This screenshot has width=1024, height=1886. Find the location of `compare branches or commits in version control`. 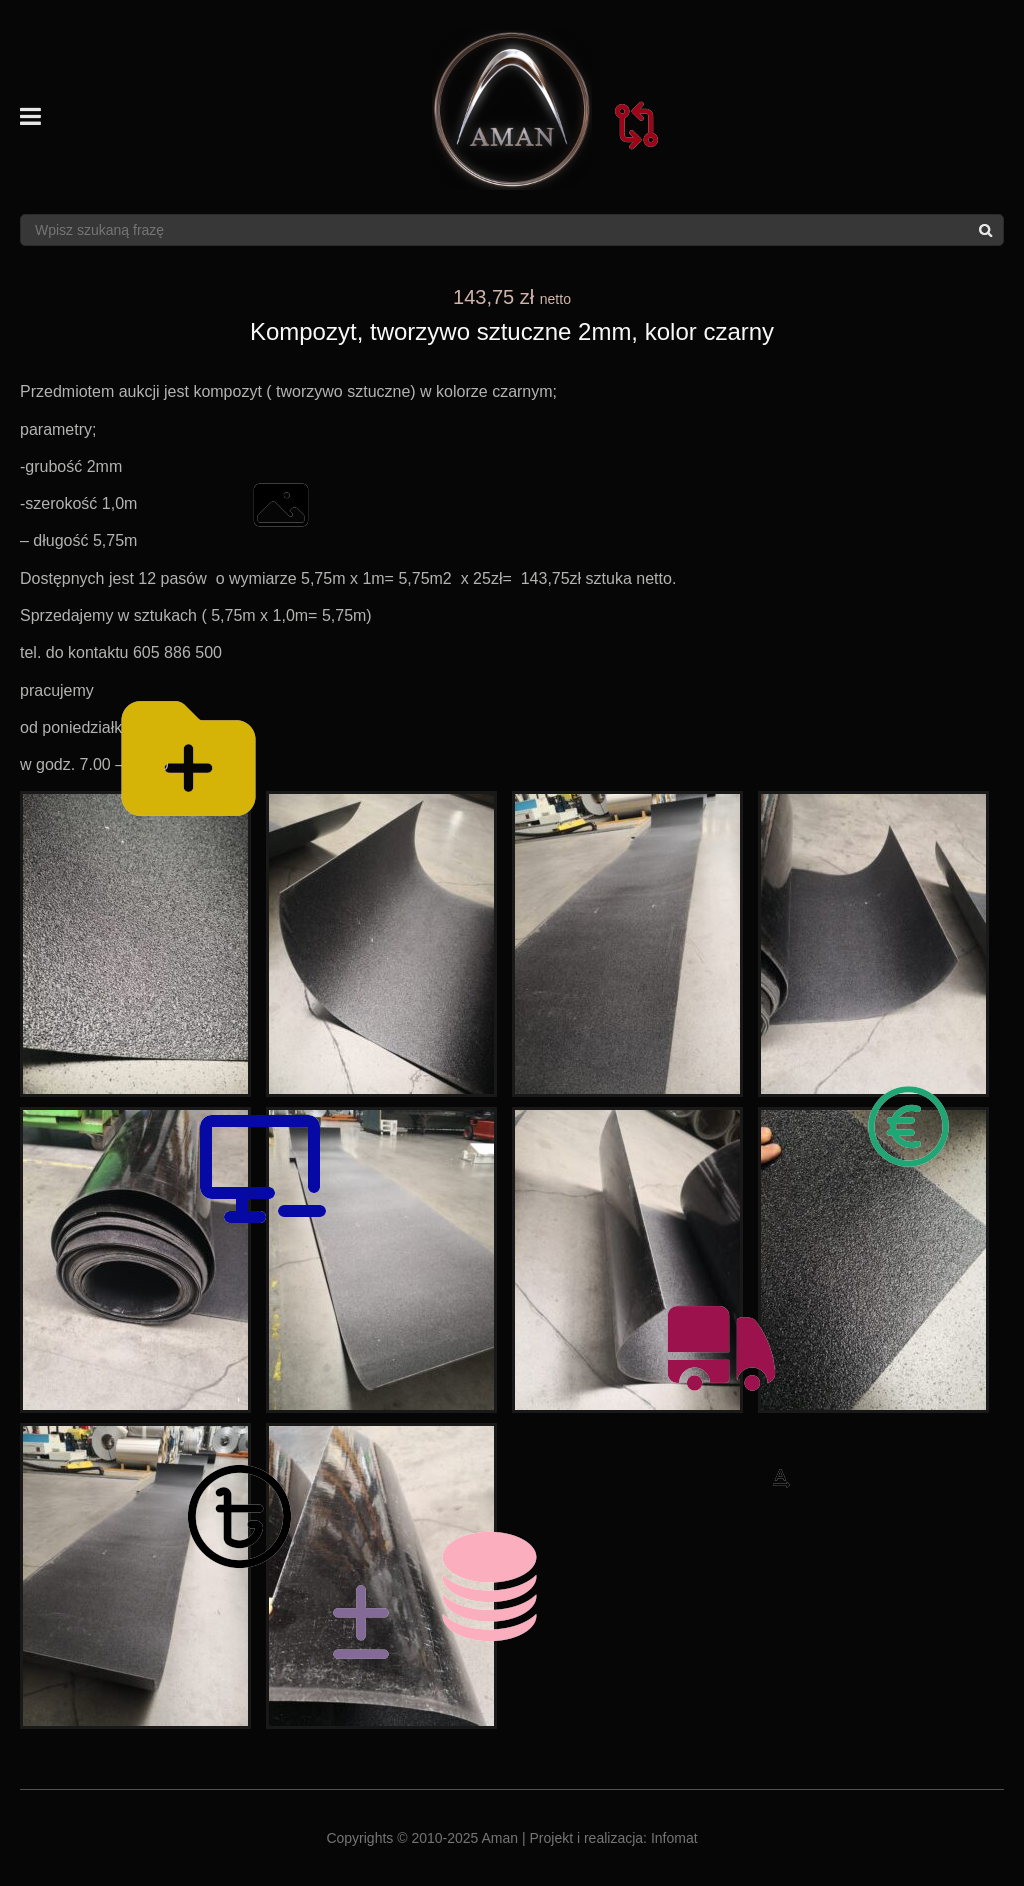

compare branches or commits in version control is located at coordinates (636, 125).